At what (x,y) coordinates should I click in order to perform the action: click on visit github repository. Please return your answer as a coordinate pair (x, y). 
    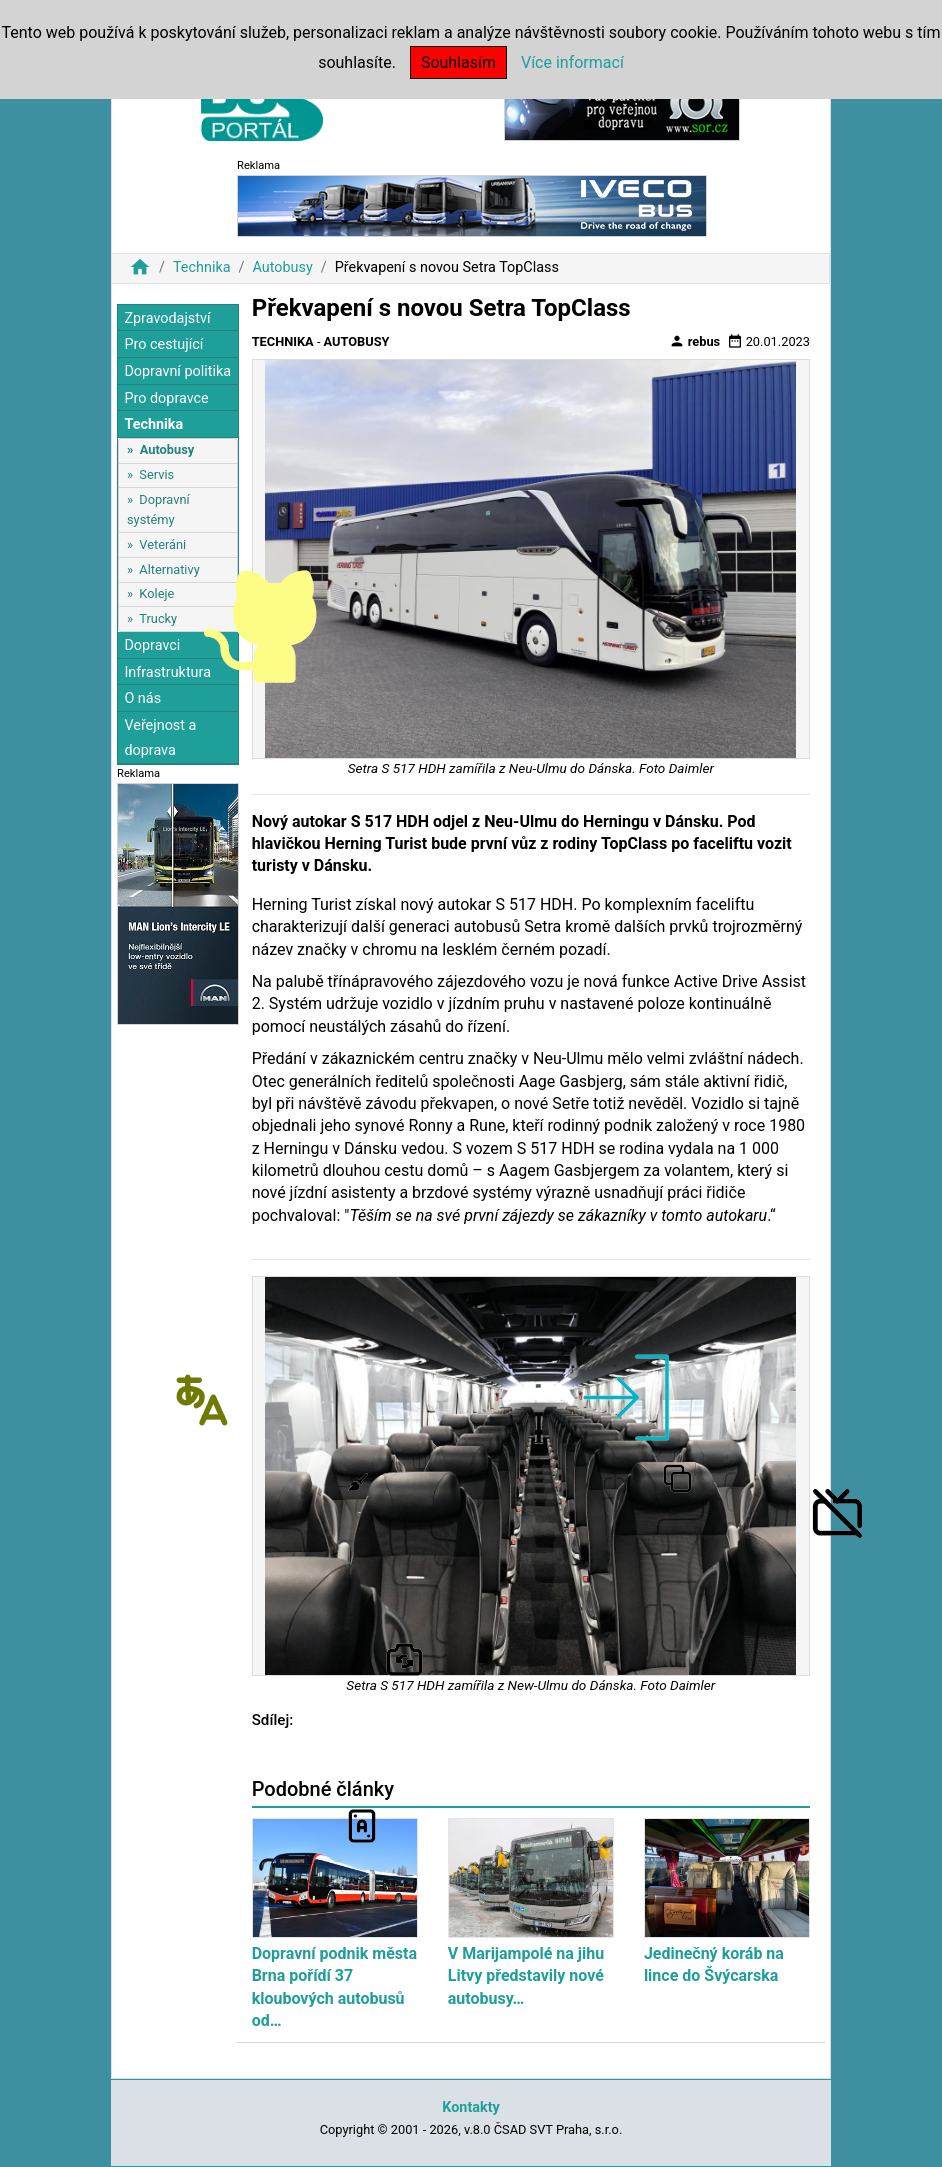
    Looking at the image, I should click on (270, 624).